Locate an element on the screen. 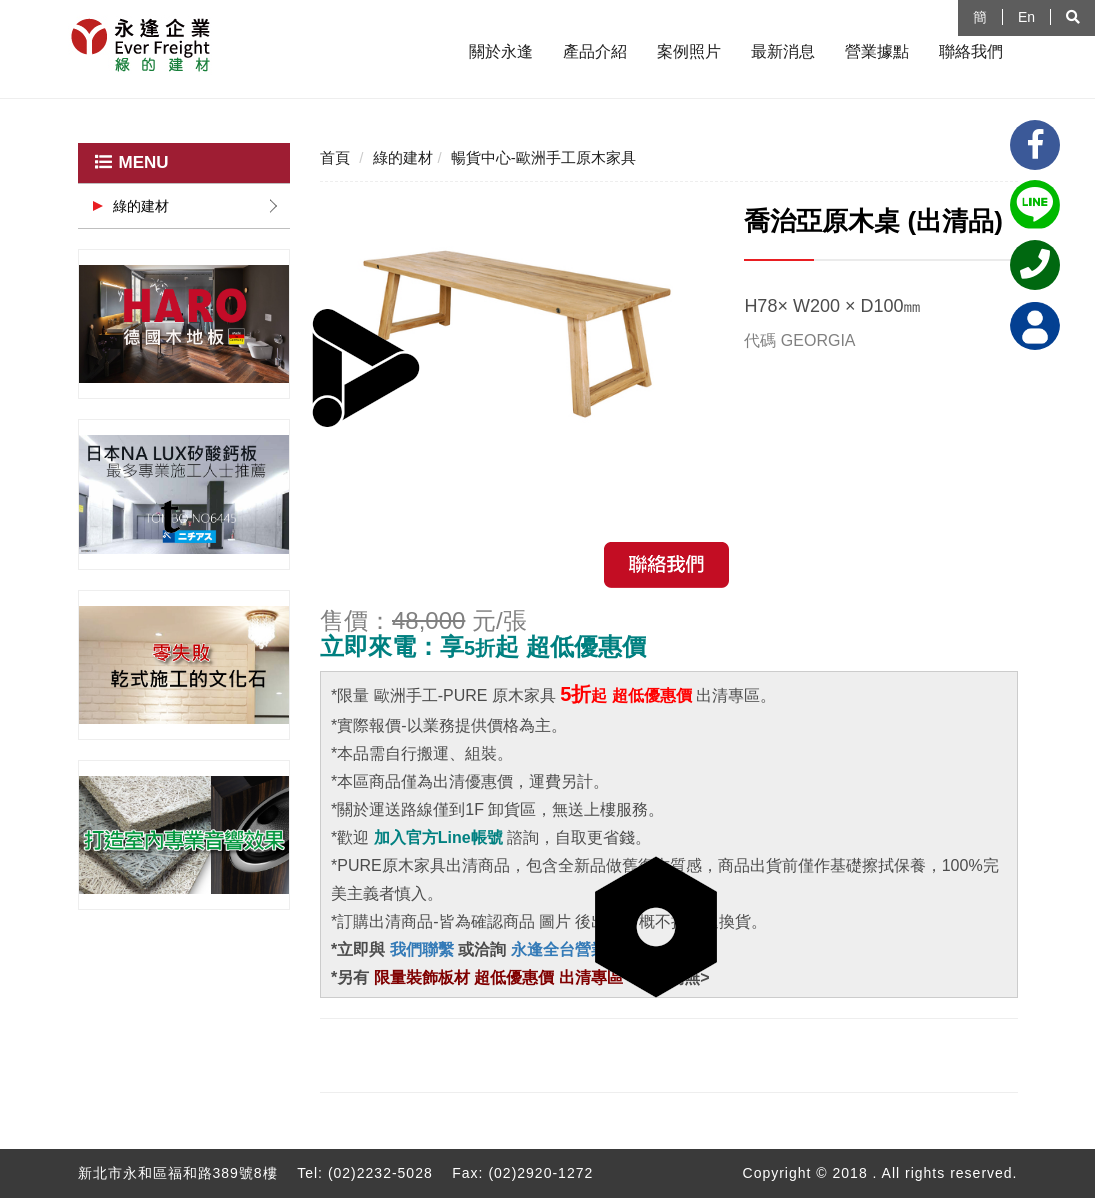 The height and width of the screenshot is (1198, 1095). open typst document editor is located at coordinates (170, 516).